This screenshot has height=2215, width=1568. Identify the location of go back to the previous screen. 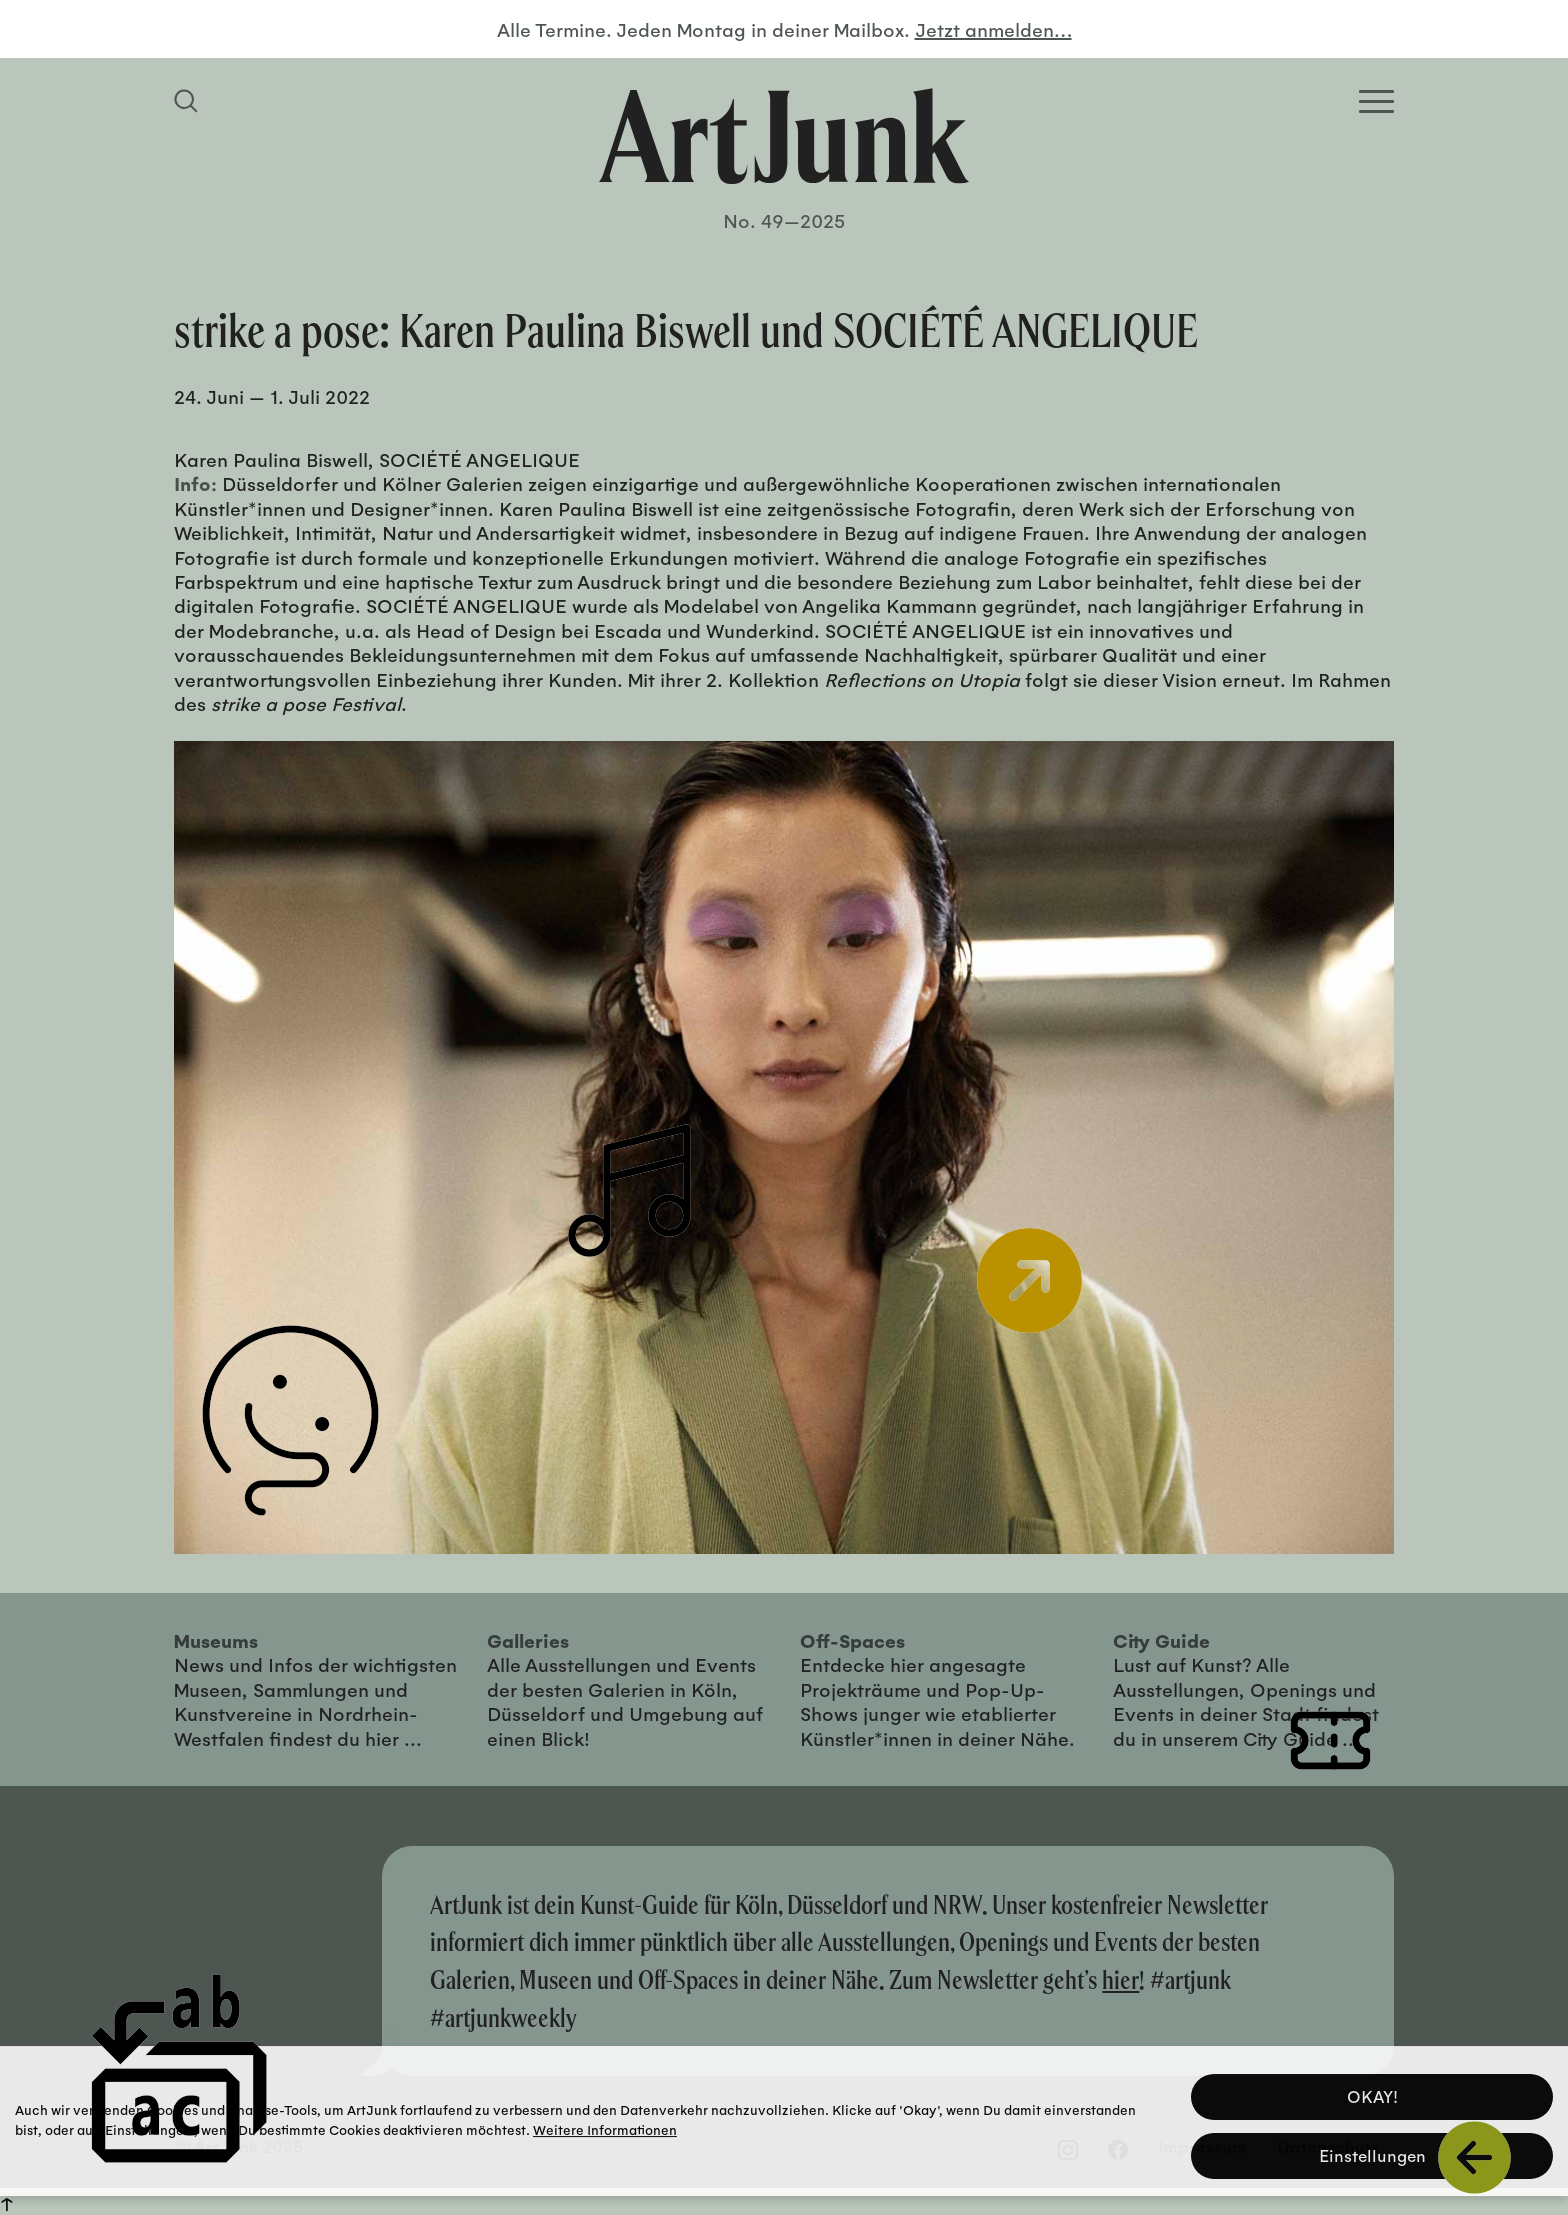
(1474, 2157).